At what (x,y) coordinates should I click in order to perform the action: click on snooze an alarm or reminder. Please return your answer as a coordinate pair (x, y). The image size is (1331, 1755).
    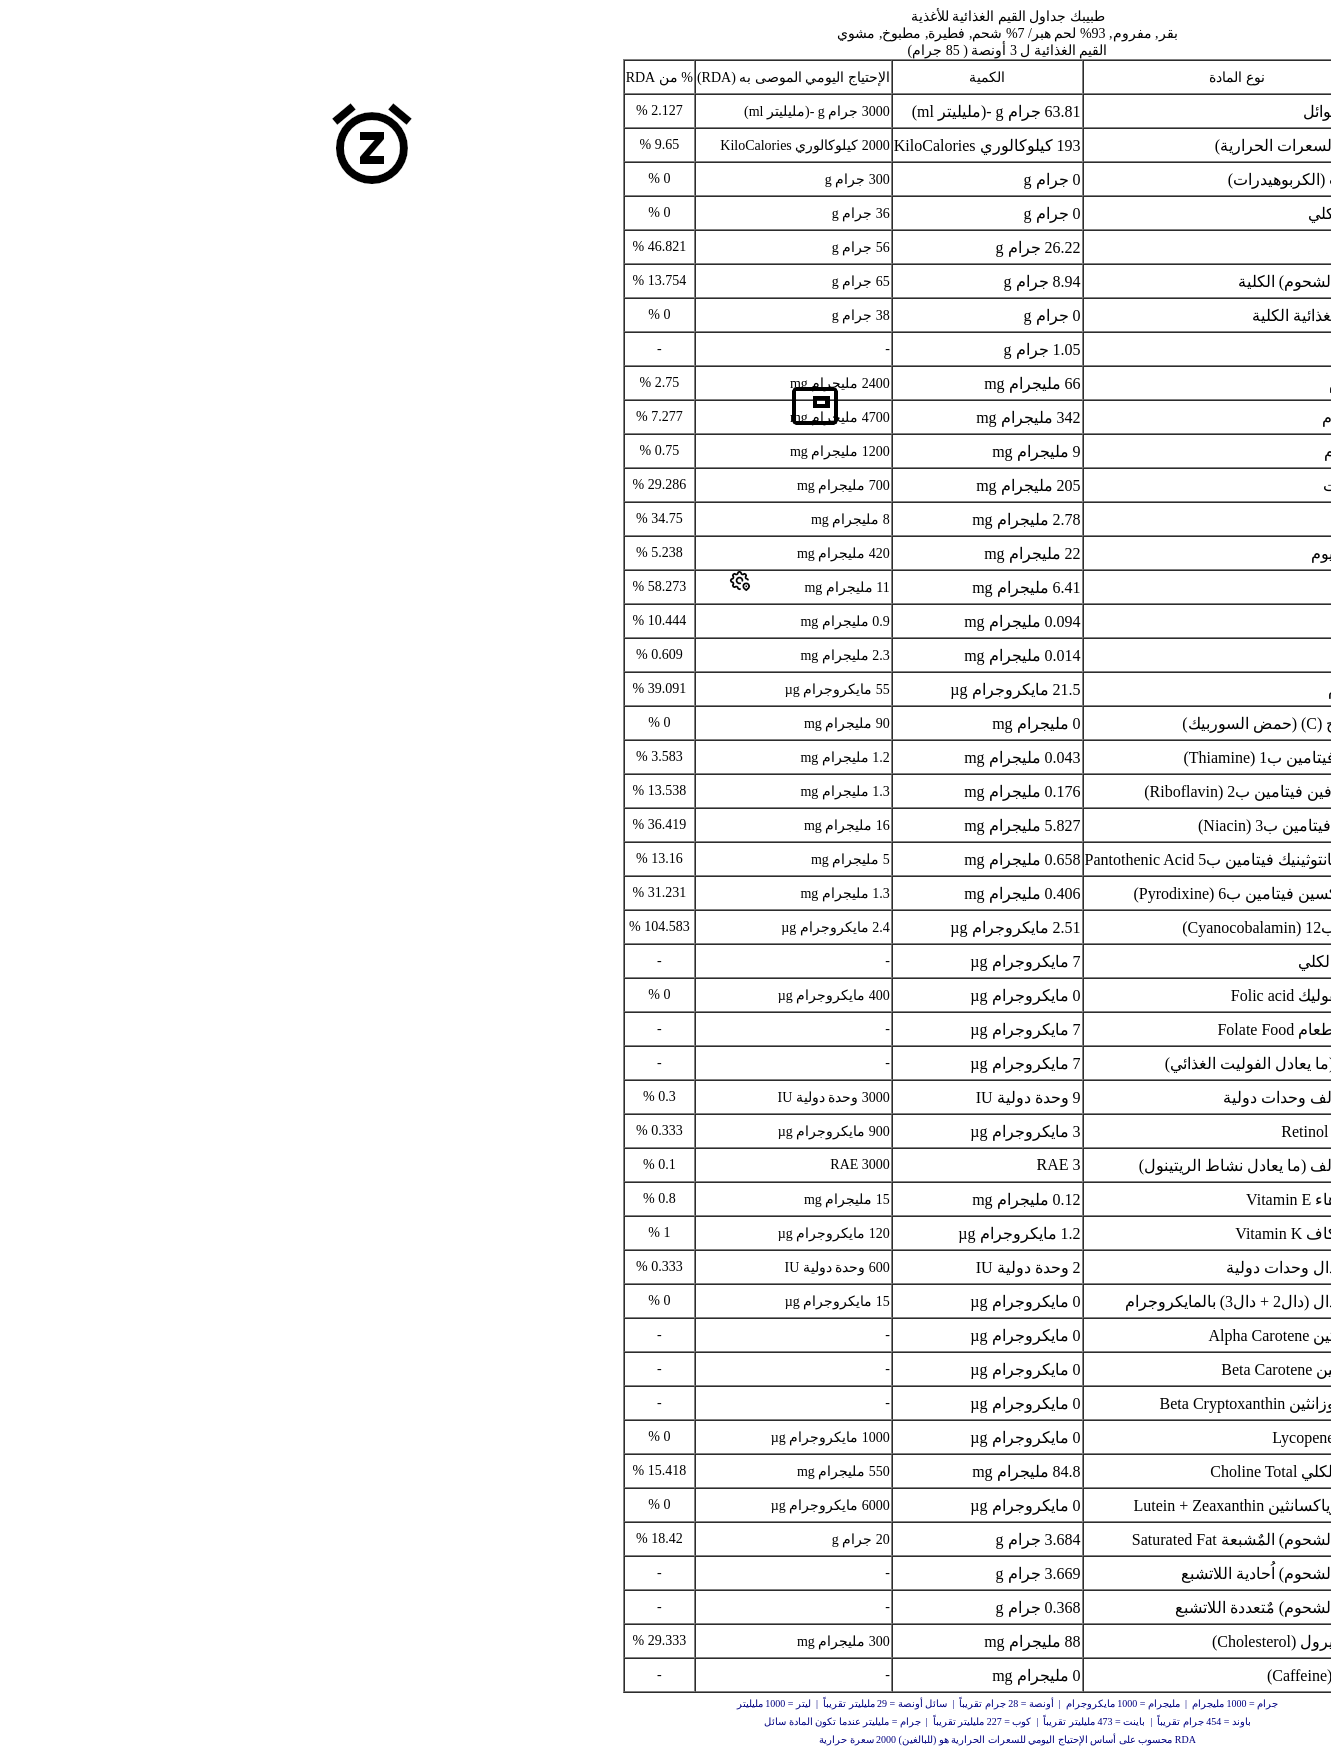
    Looking at the image, I should click on (372, 144).